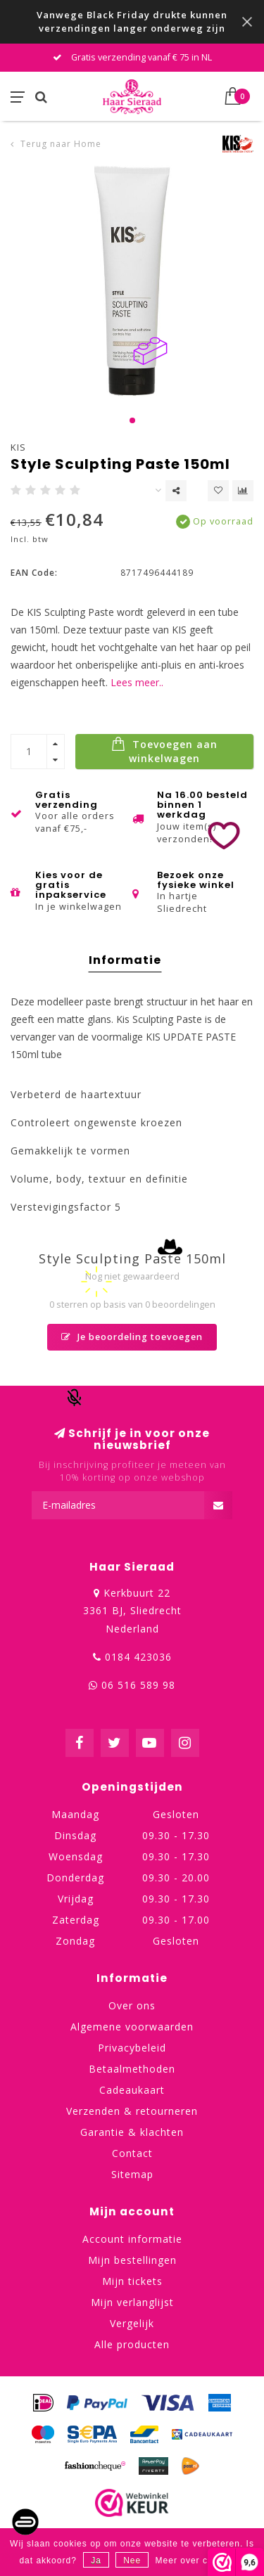 This screenshot has width=264, height=2576. What do you see at coordinates (150, 350) in the screenshot?
I see `access building blocks or modular components` at bounding box center [150, 350].